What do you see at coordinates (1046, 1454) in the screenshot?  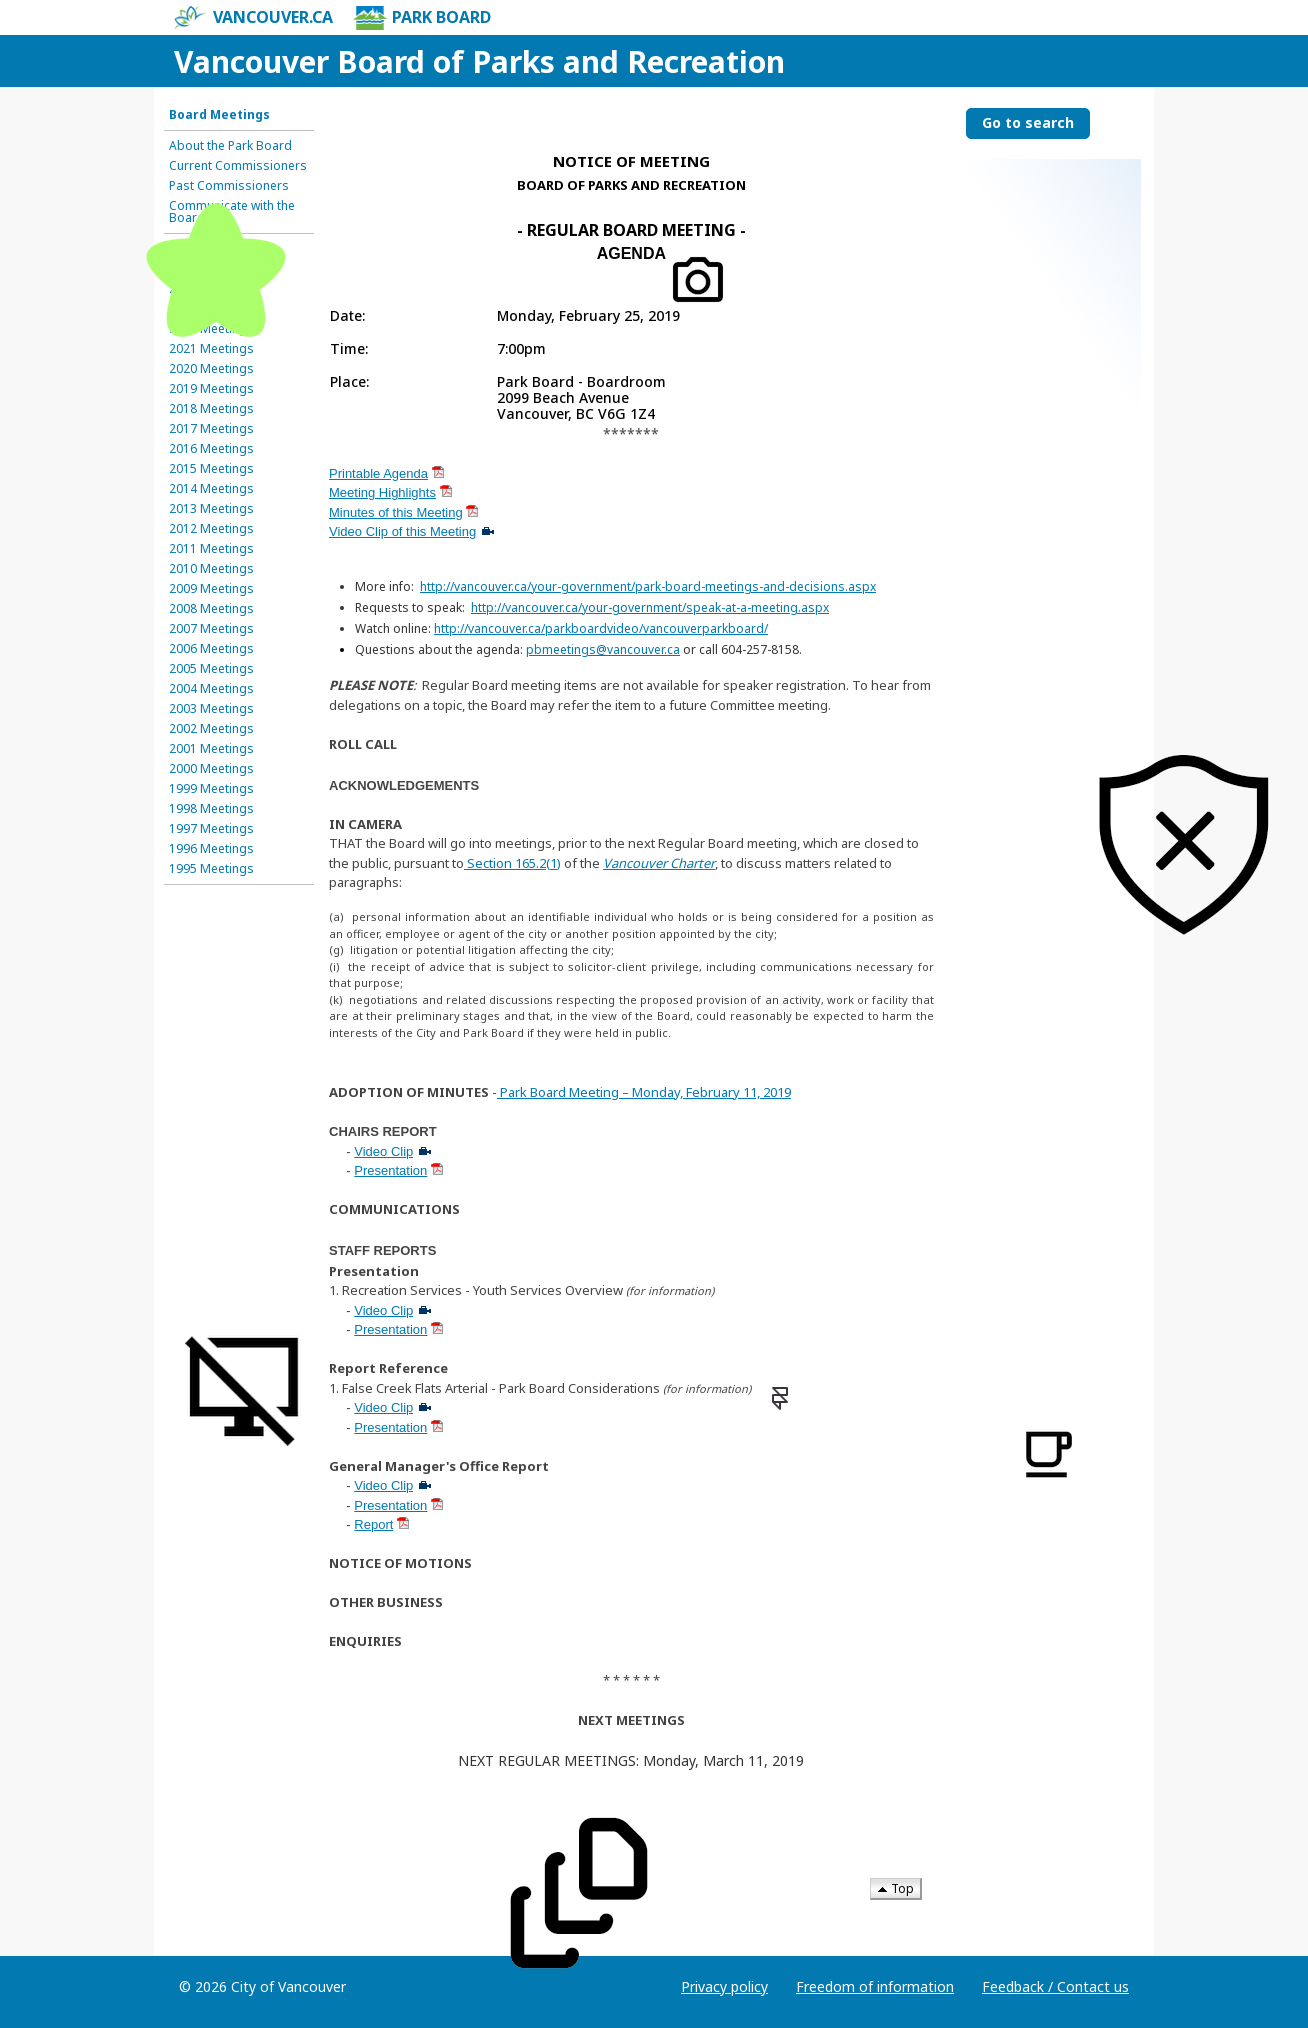 I see `access café or coffee shop locations` at bounding box center [1046, 1454].